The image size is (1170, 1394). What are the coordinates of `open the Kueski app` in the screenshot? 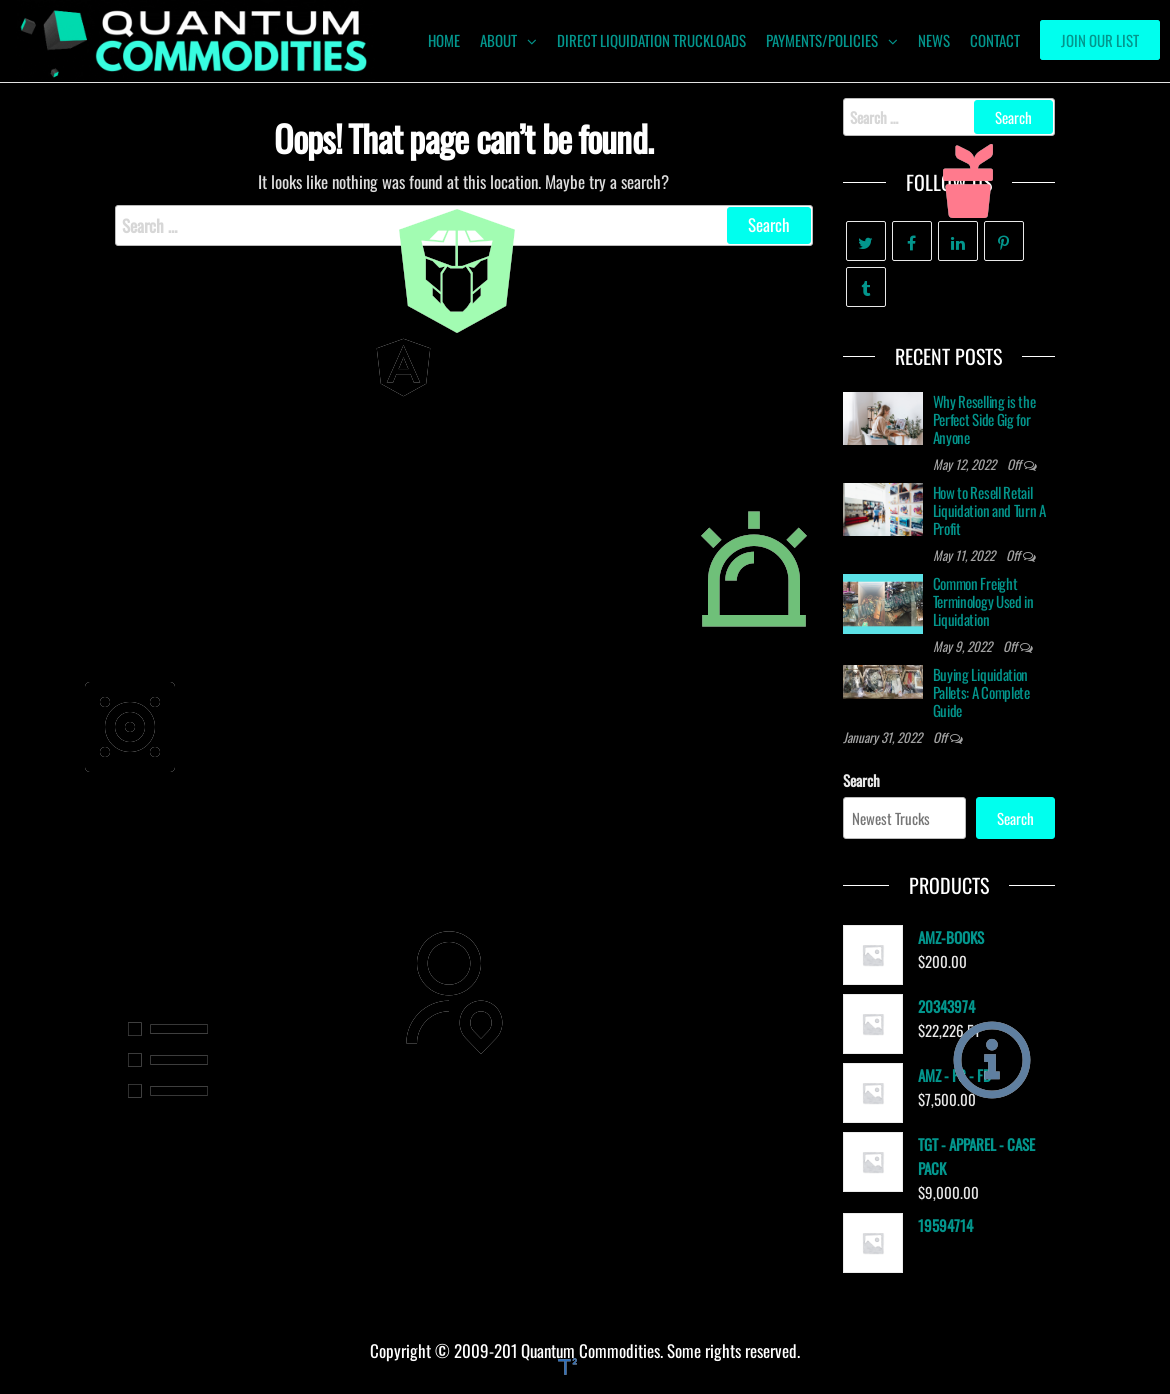 It's located at (968, 181).